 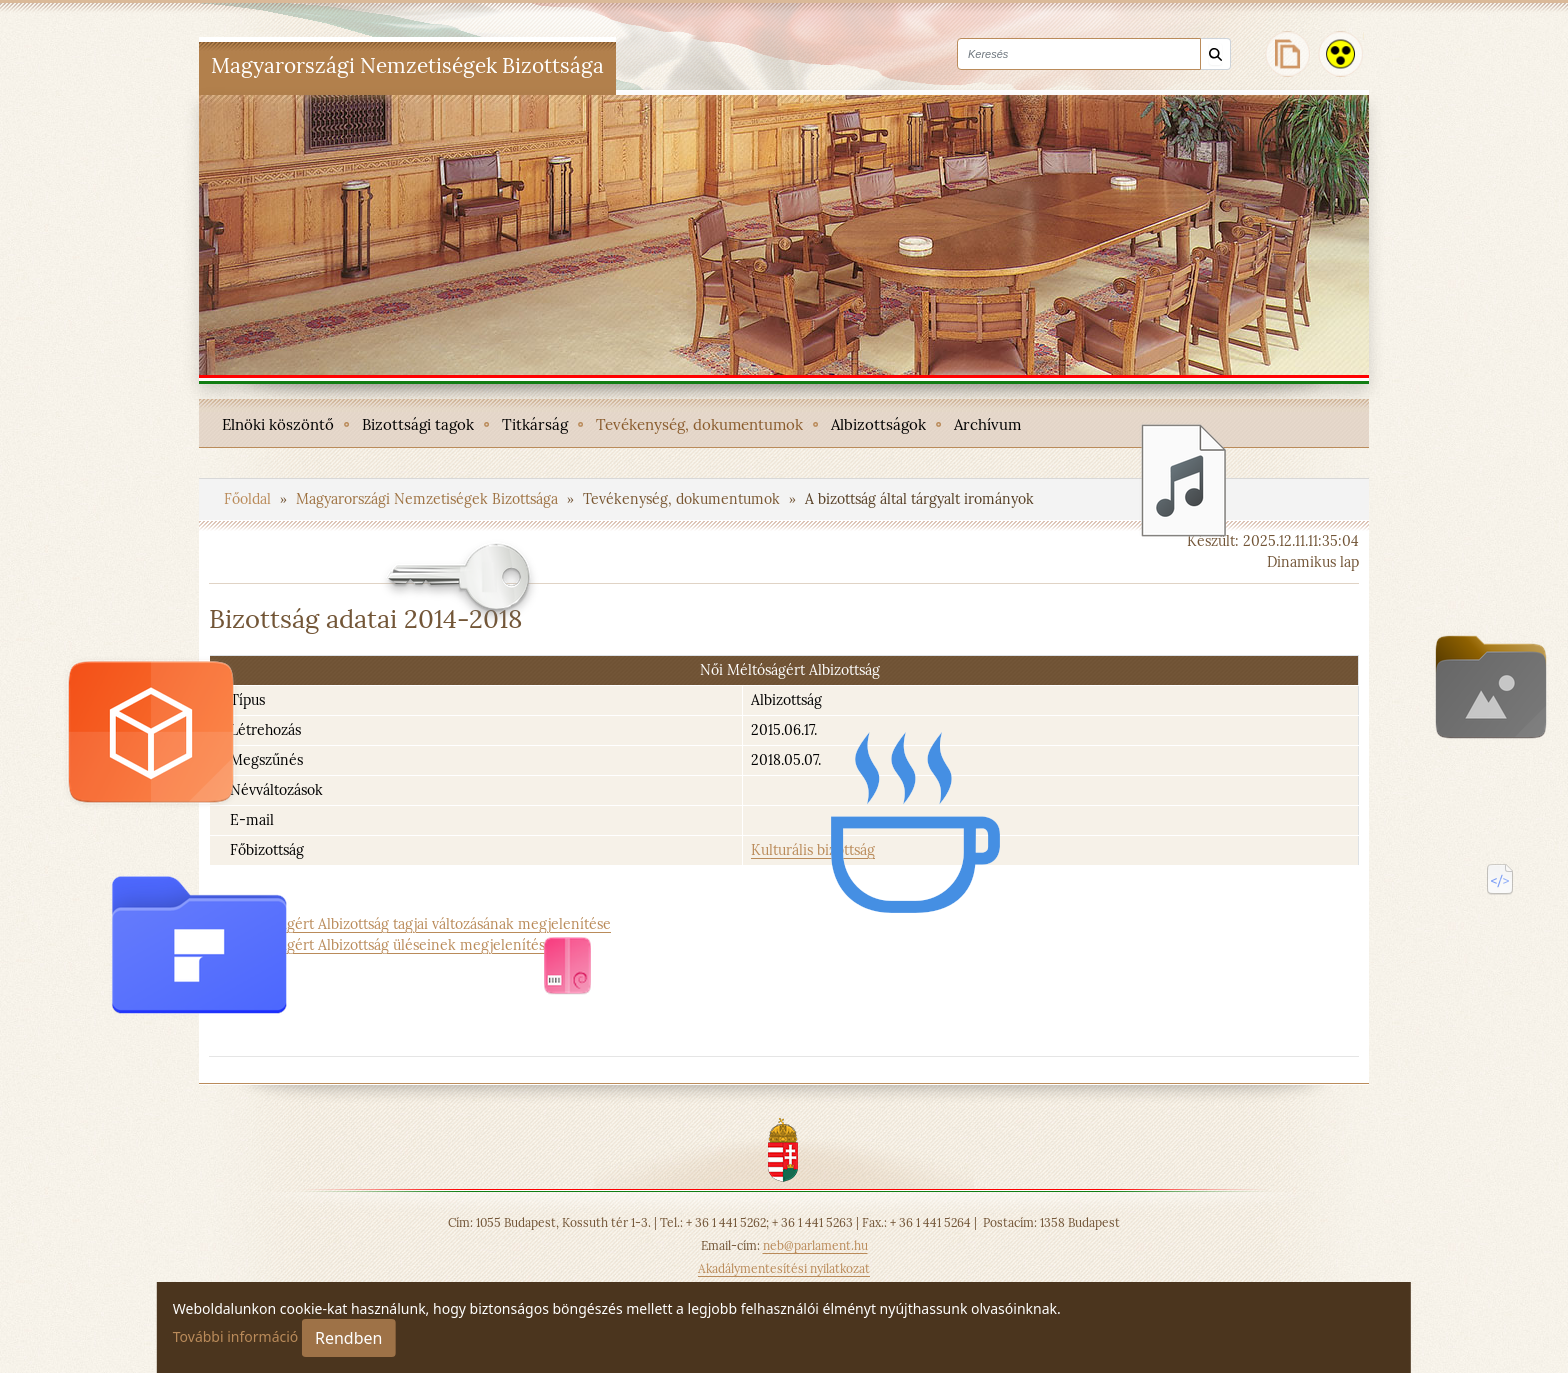 What do you see at coordinates (198, 949) in the screenshot?
I see `open wondershare pdfreader documents folder` at bounding box center [198, 949].